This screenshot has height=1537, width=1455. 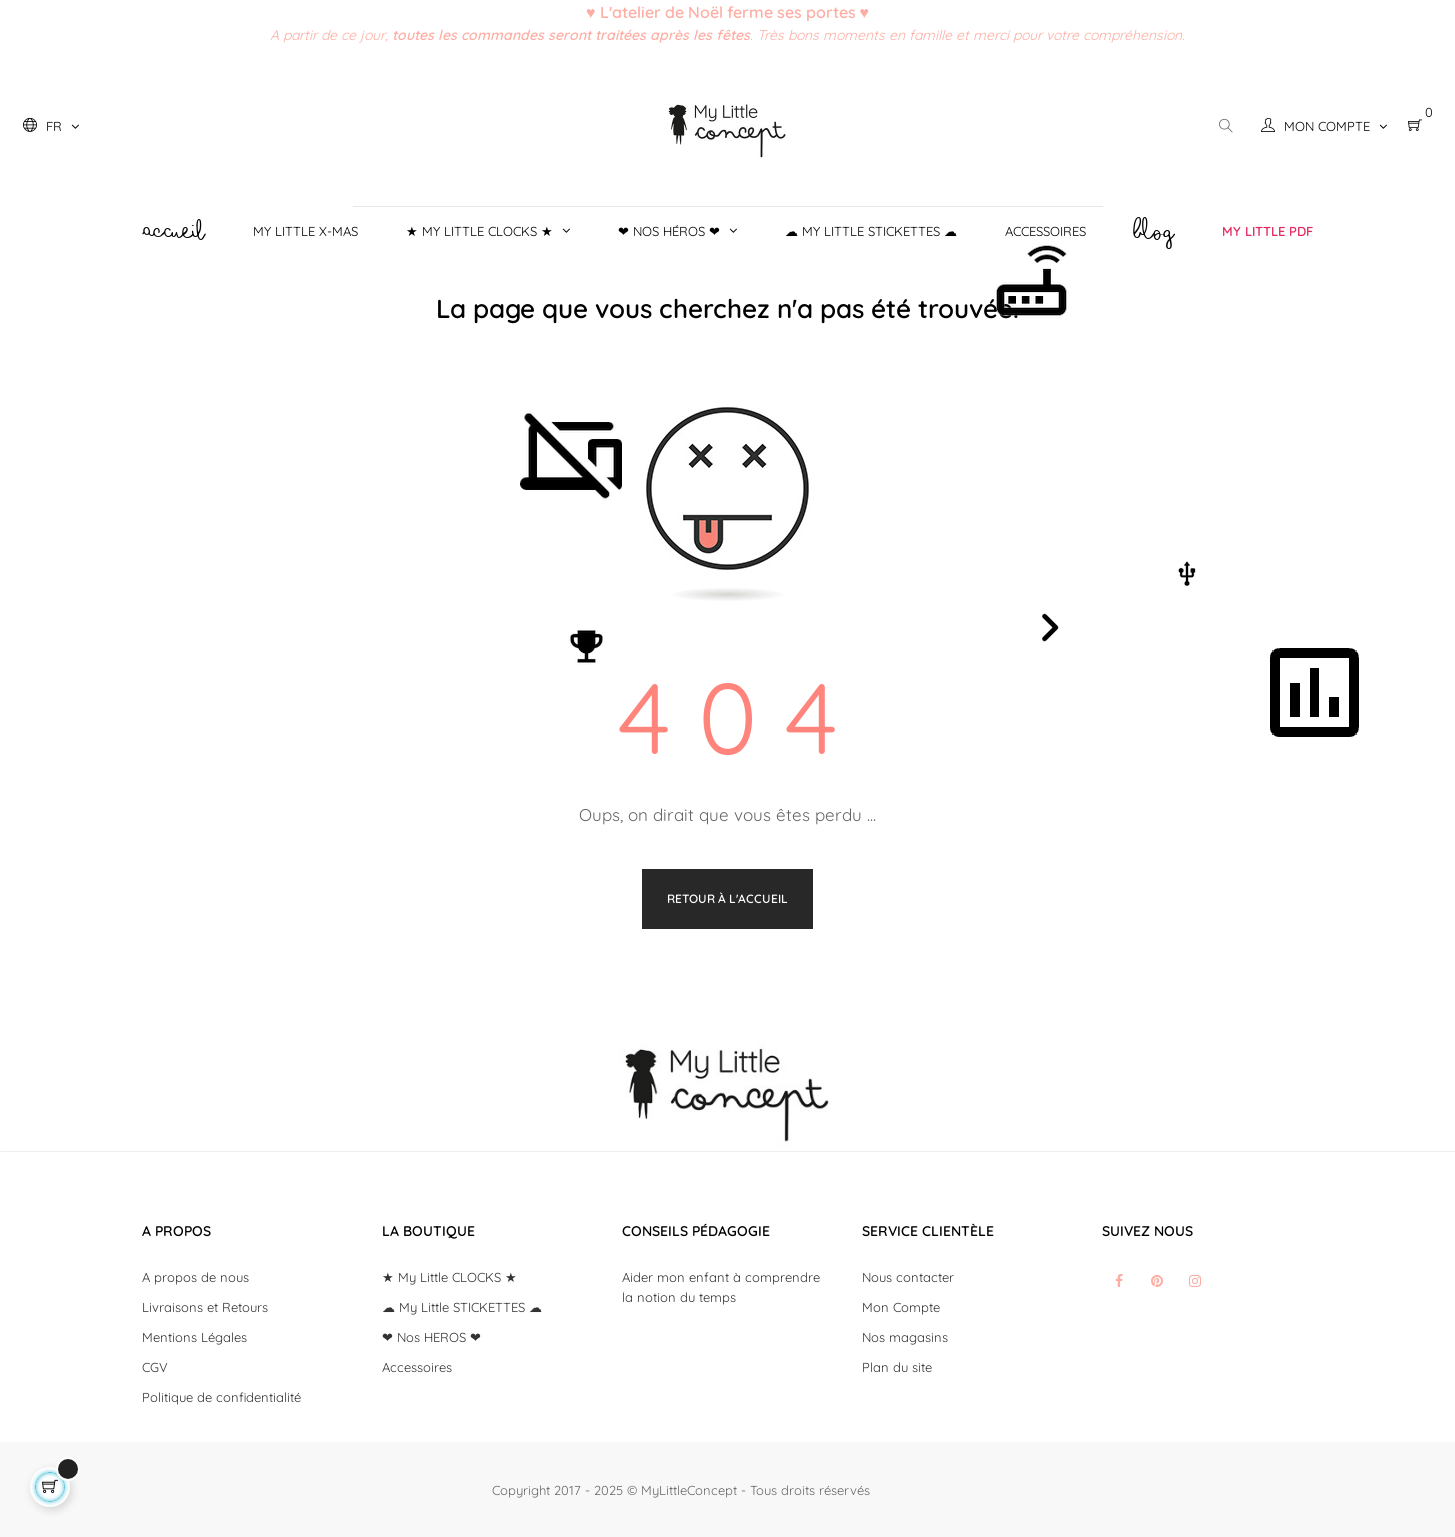 I want to click on device link disconnected or unavailable, so click(x=571, y=456).